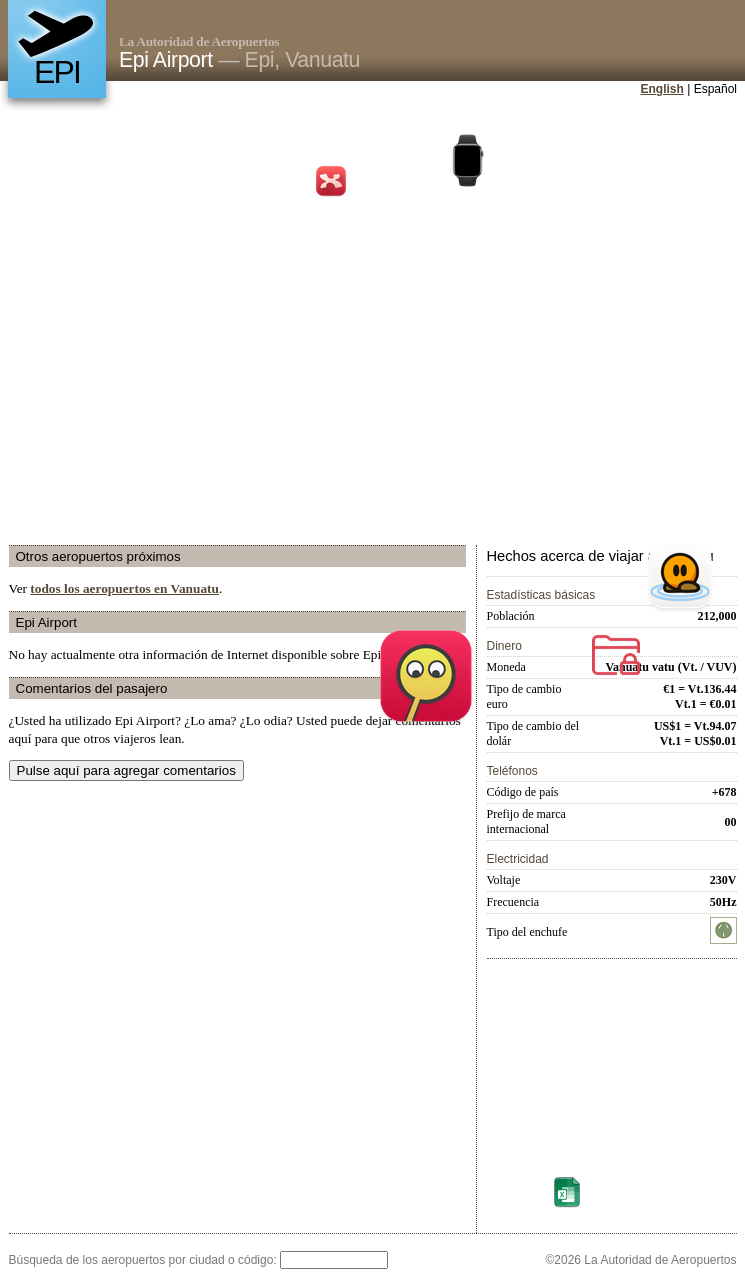  I want to click on open a microsoft excel spreadsheet file, so click(567, 1192).